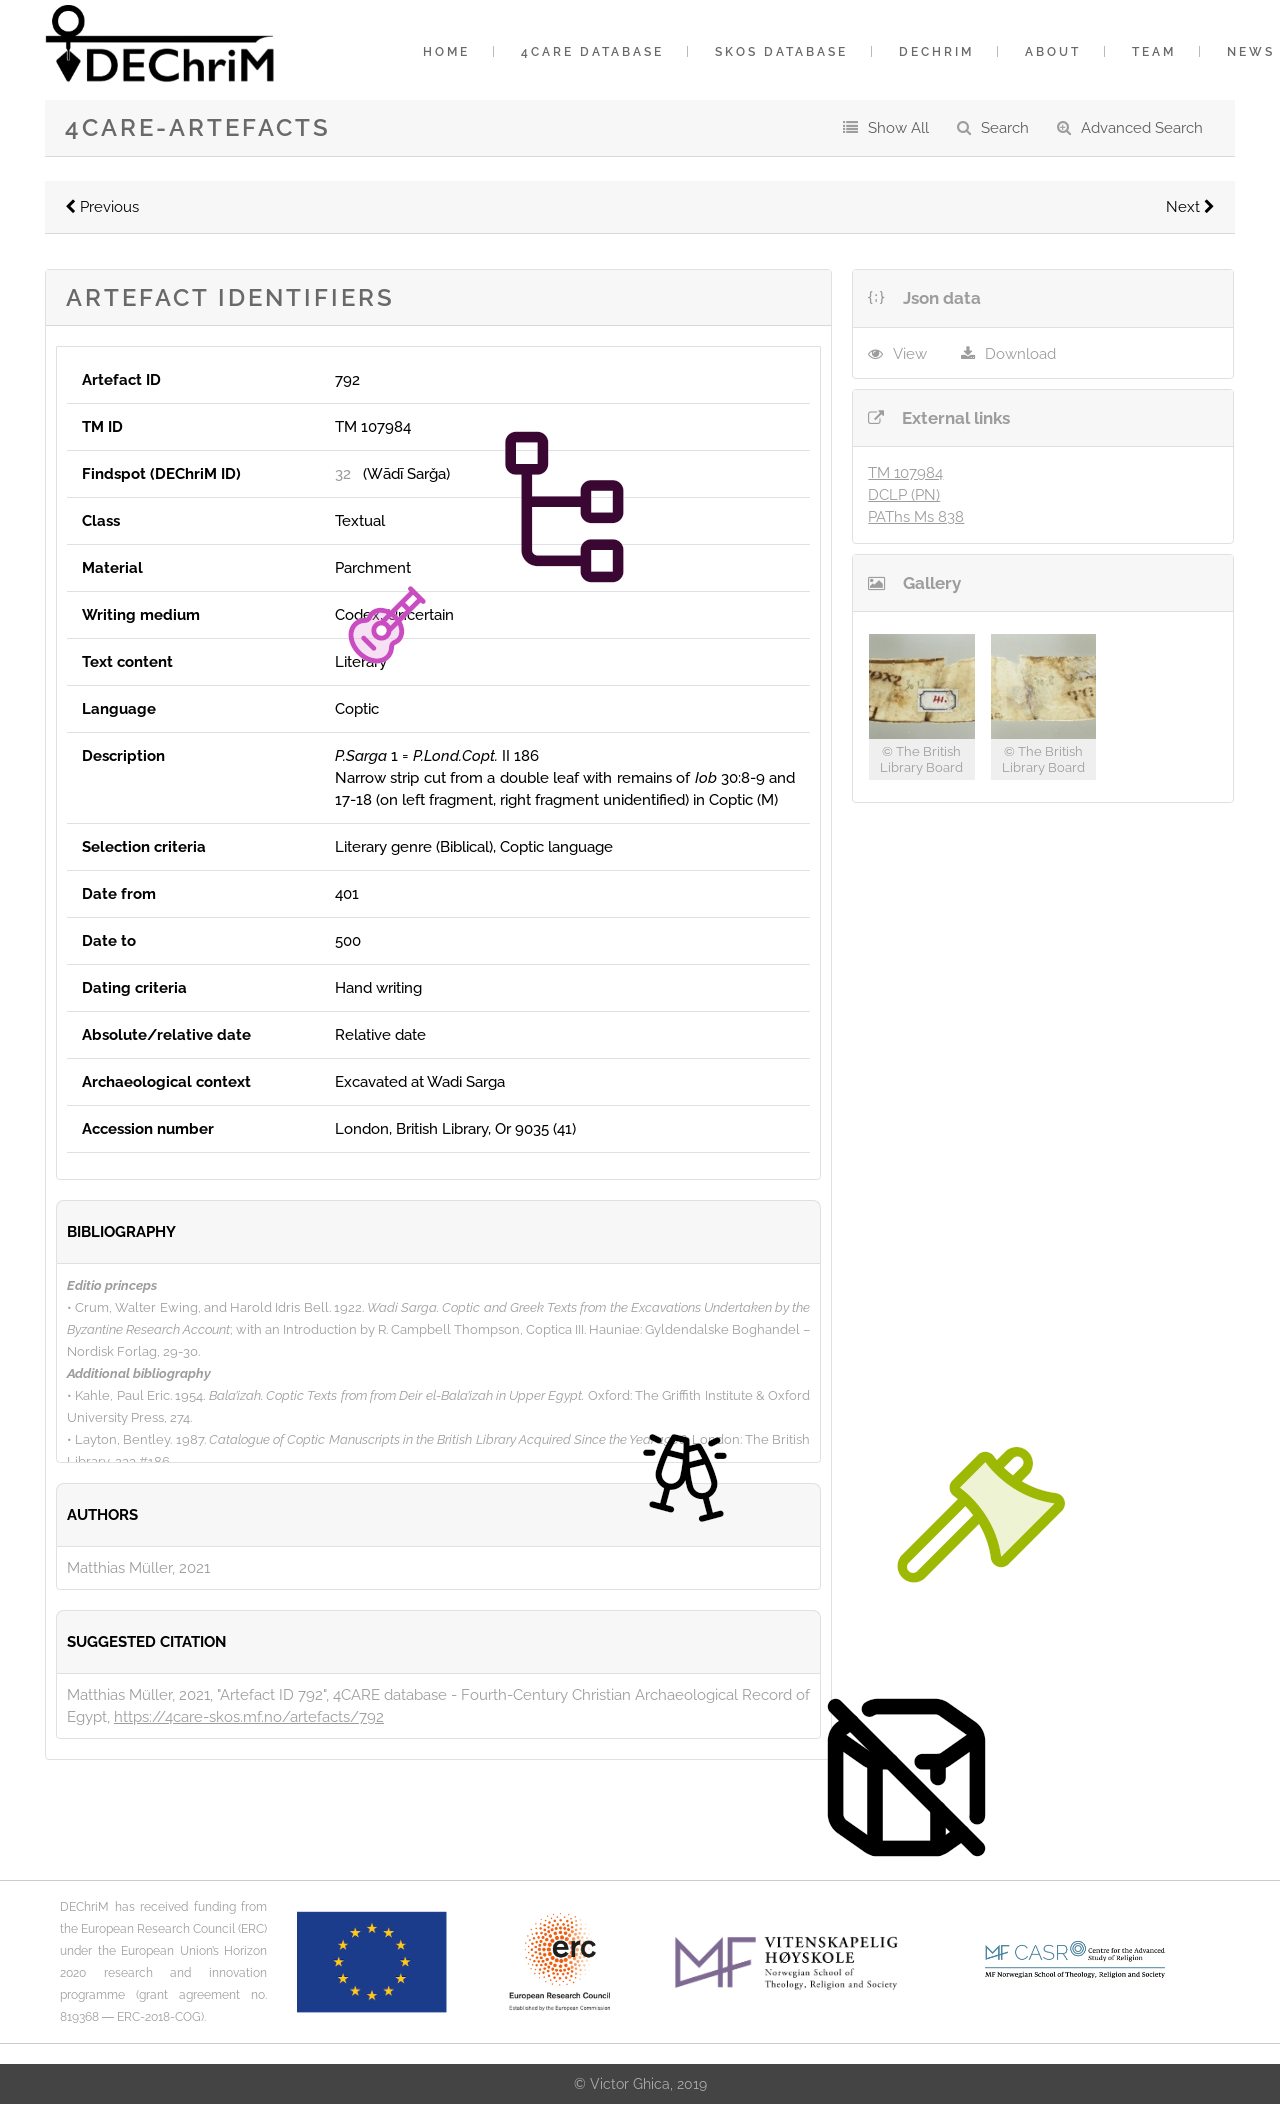 The width and height of the screenshot is (1280, 2104). What do you see at coordinates (559, 507) in the screenshot?
I see `view hierarchical folder structure` at bounding box center [559, 507].